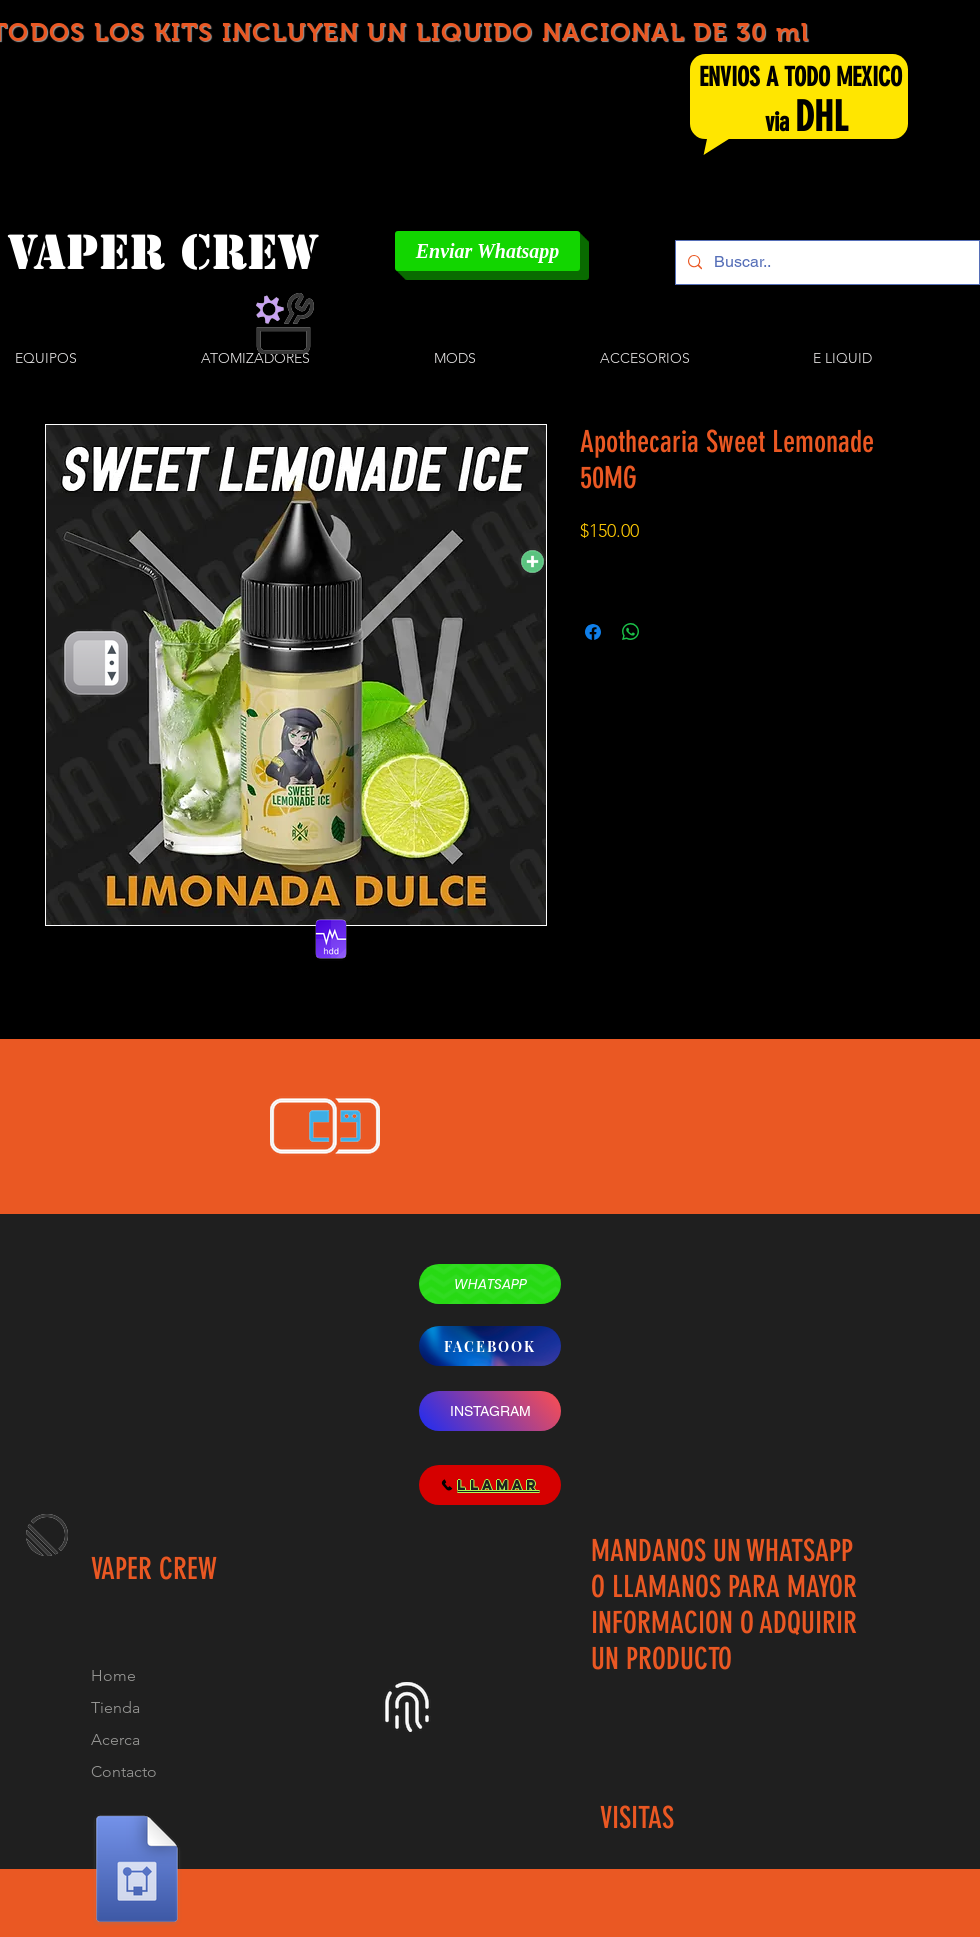 This screenshot has height=1937, width=980. Describe the element at coordinates (407, 1707) in the screenshot. I see `authenticate using fingerprint recognition` at that location.